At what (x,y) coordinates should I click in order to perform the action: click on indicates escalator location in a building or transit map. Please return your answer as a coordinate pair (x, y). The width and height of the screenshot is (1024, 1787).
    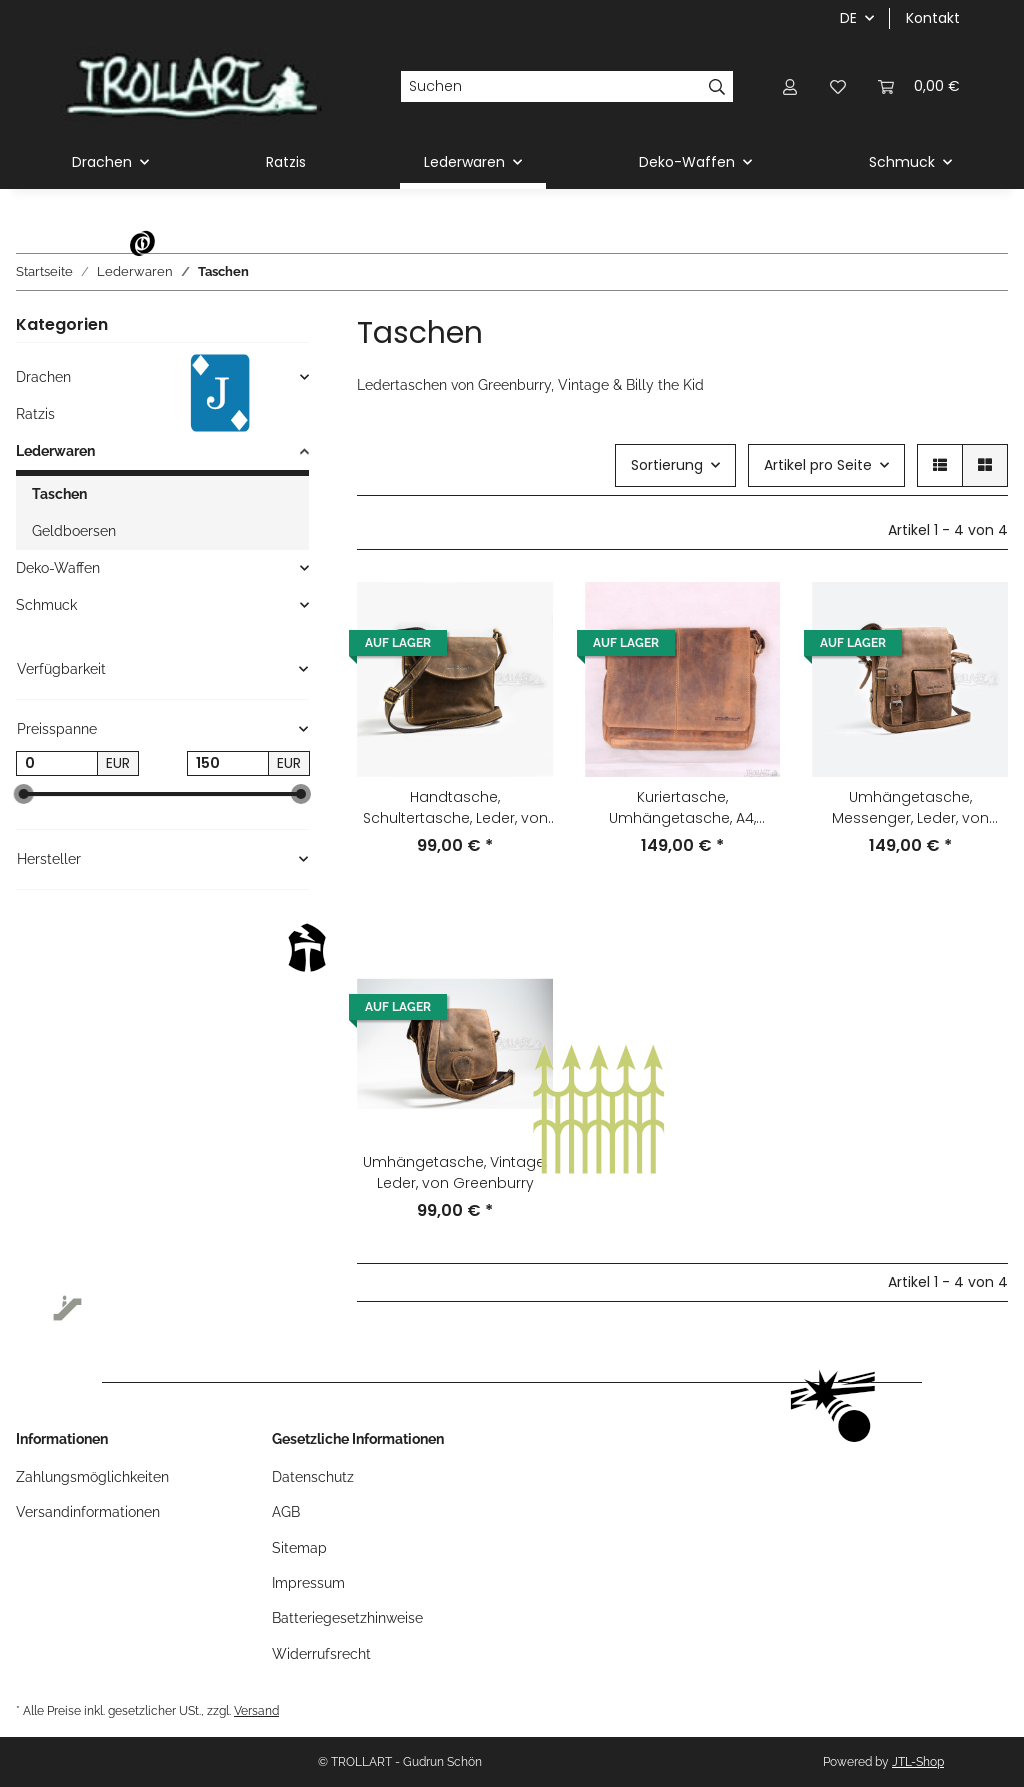
    Looking at the image, I should click on (67, 1307).